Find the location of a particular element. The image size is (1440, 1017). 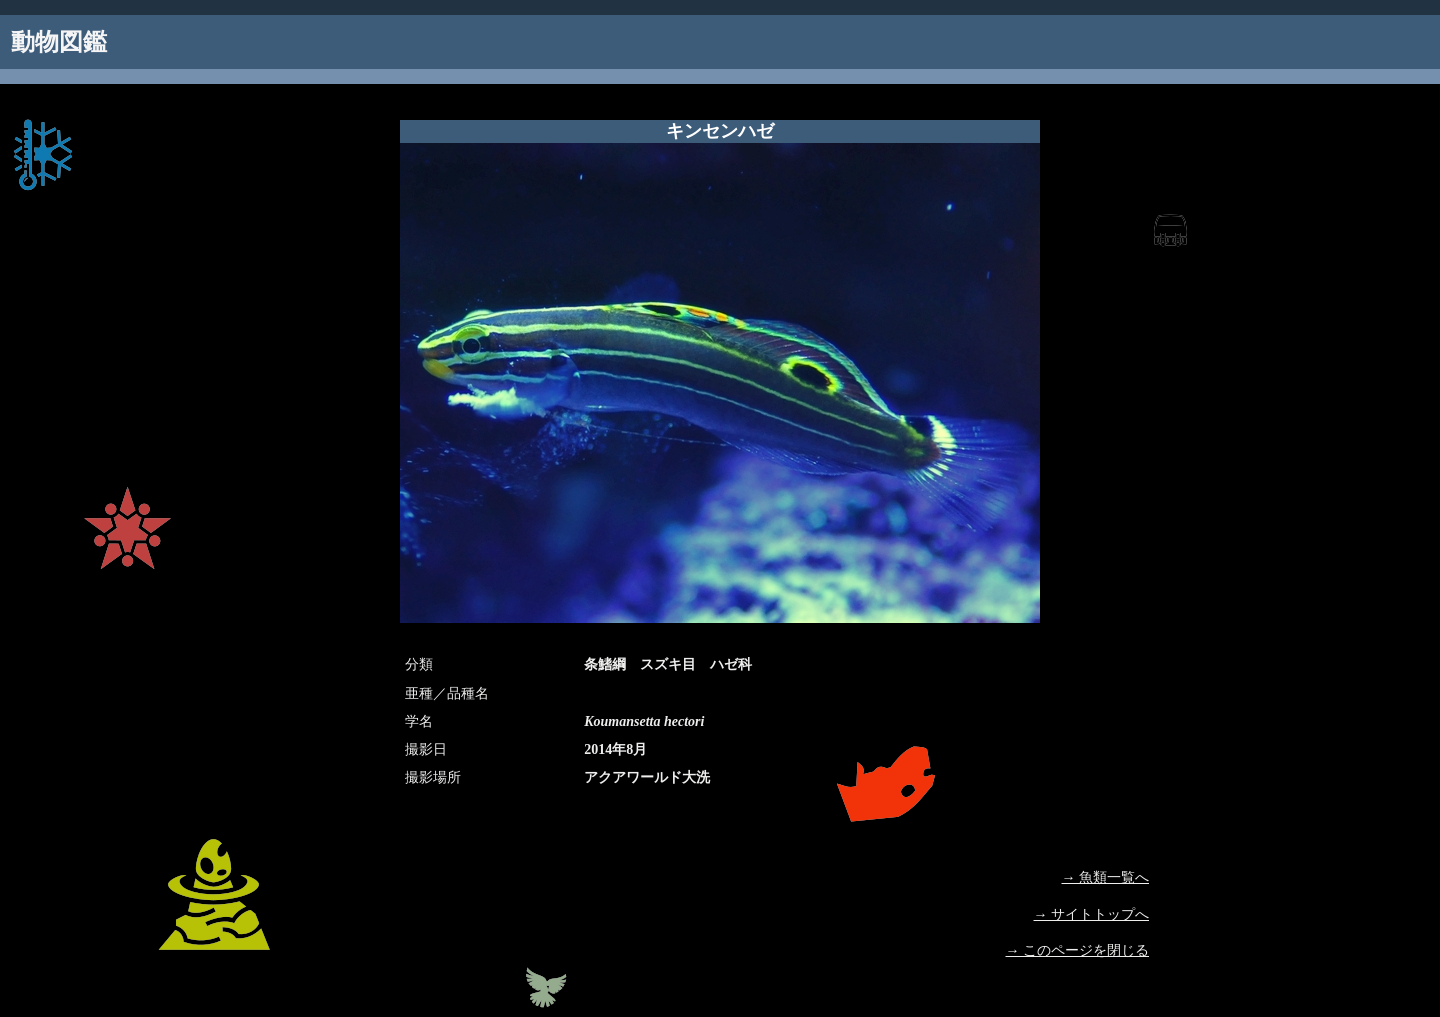

indicates peace or harmony state is located at coordinates (546, 988).